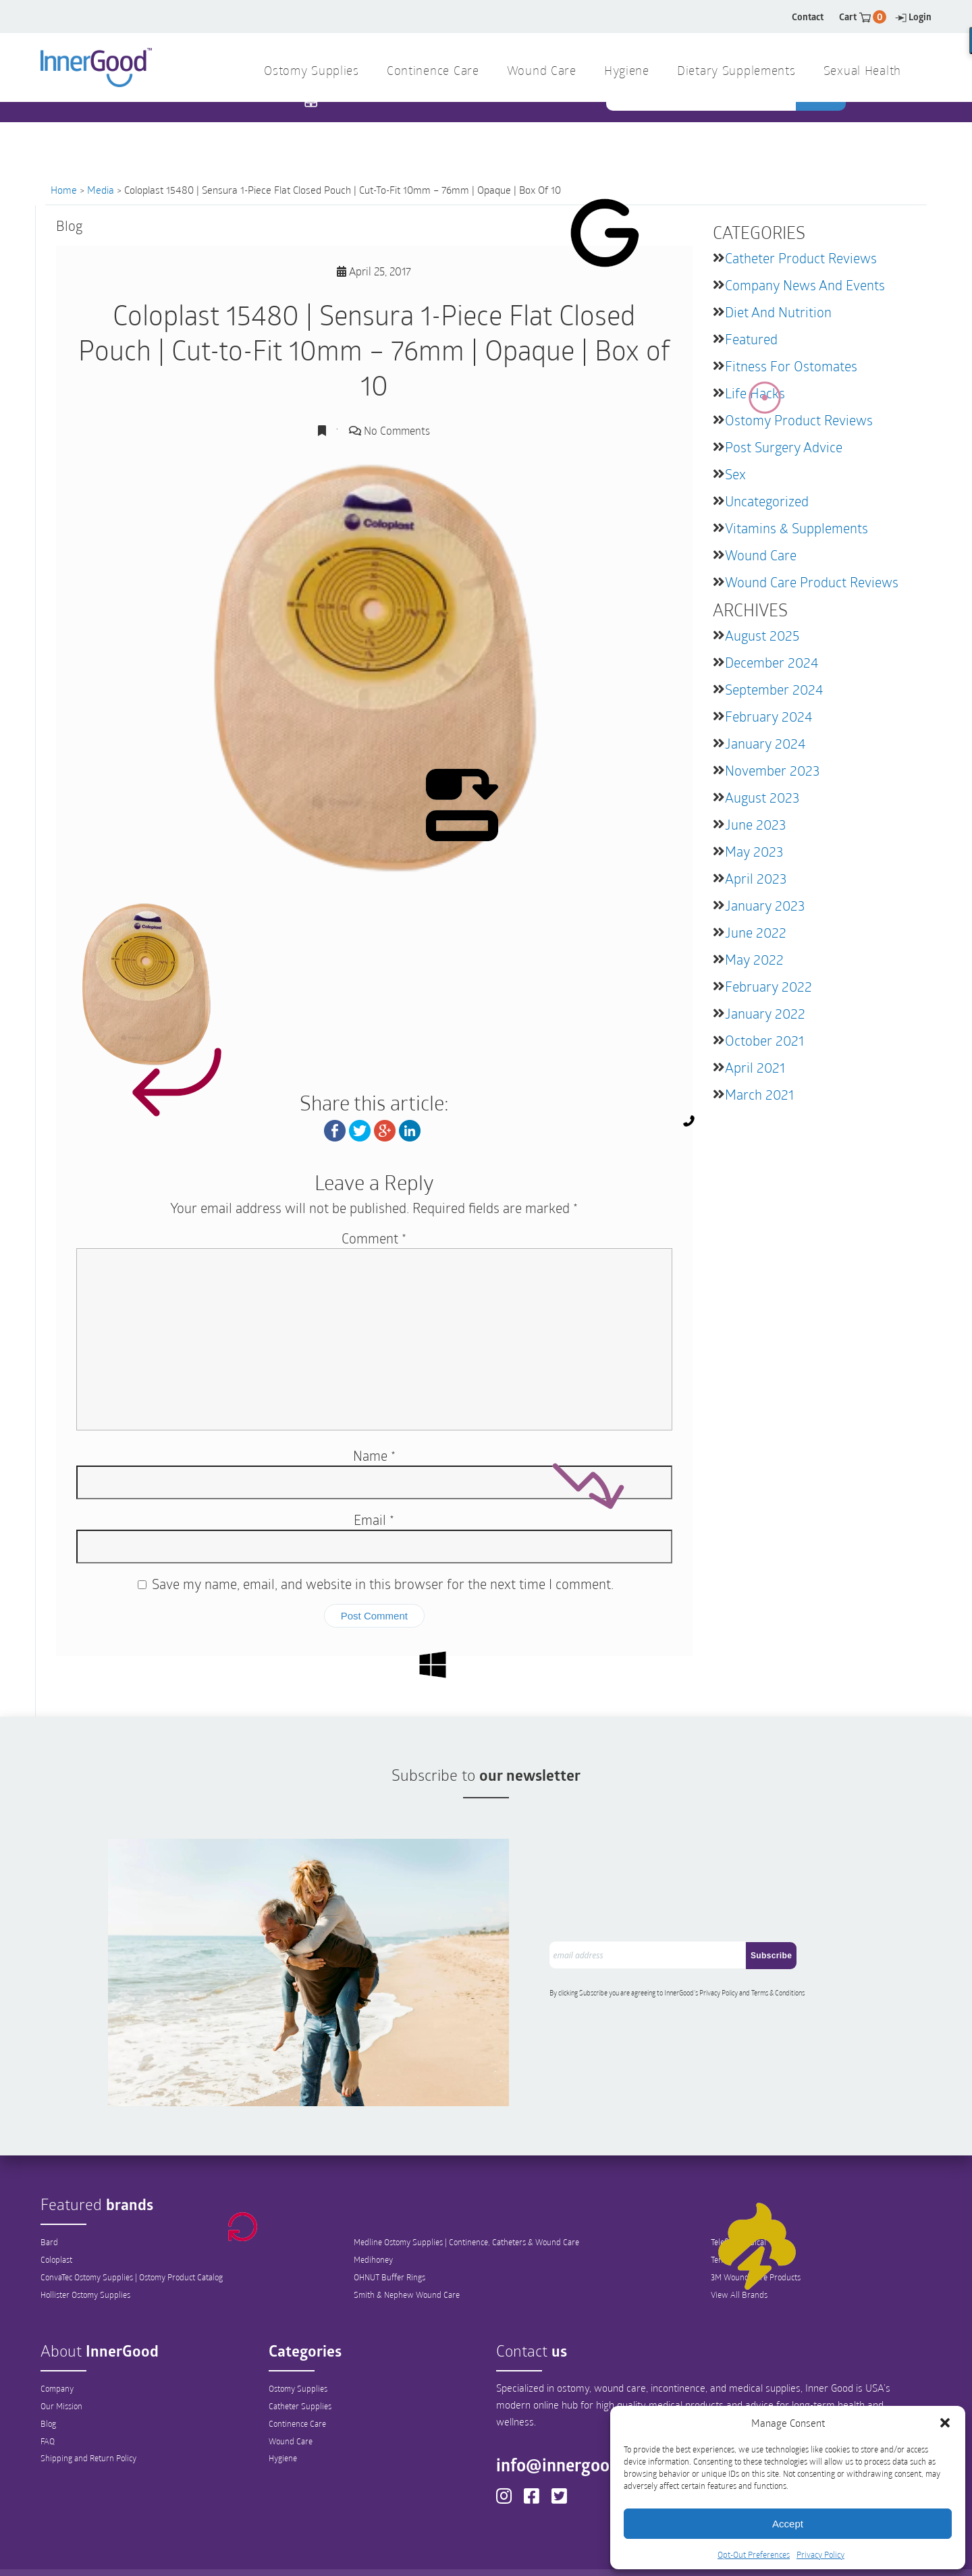 The width and height of the screenshot is (972, 2576). Describe the element at coordinates (765, 398) in the screenshot. I see `view open issues in a repository` at that location.